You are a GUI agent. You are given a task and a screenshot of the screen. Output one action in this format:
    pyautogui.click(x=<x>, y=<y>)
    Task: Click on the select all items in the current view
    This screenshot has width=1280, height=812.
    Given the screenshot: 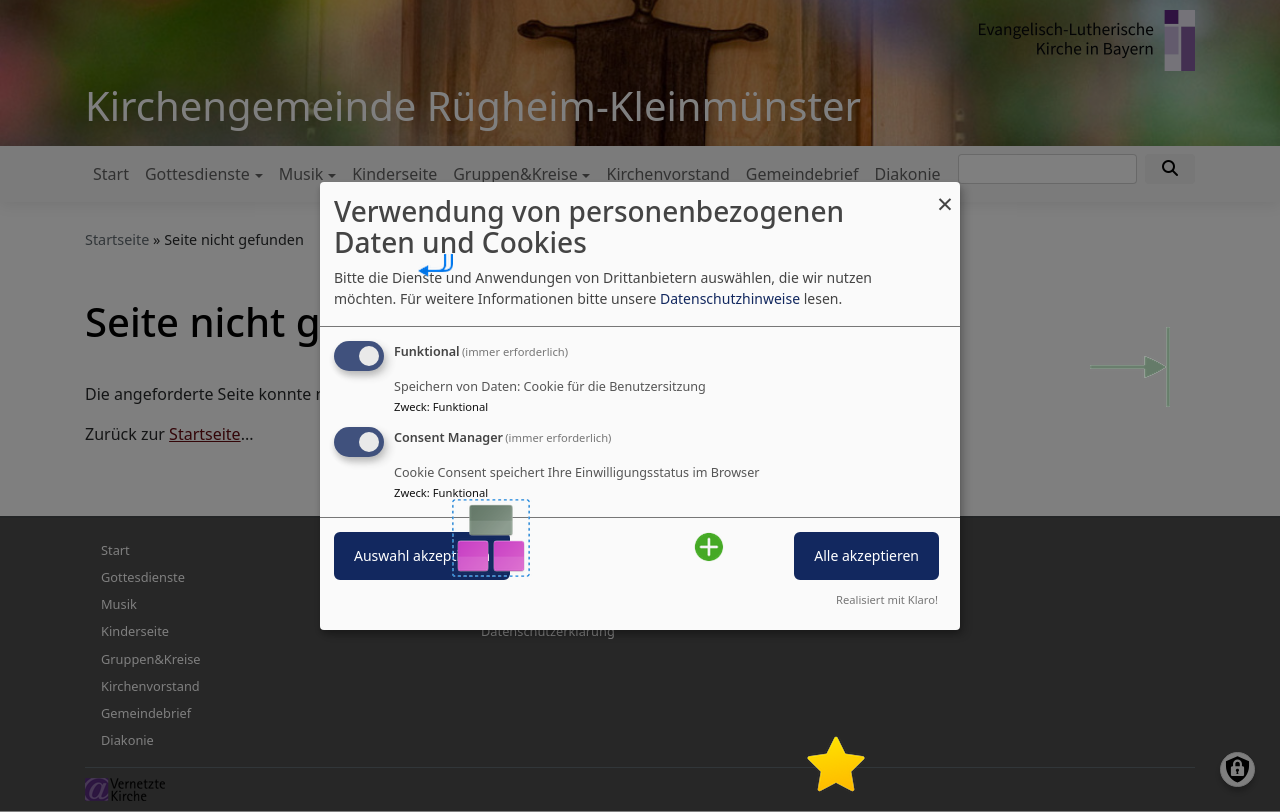 What is the action you would take?
    pyautogui.click(x=491, y=538)
    